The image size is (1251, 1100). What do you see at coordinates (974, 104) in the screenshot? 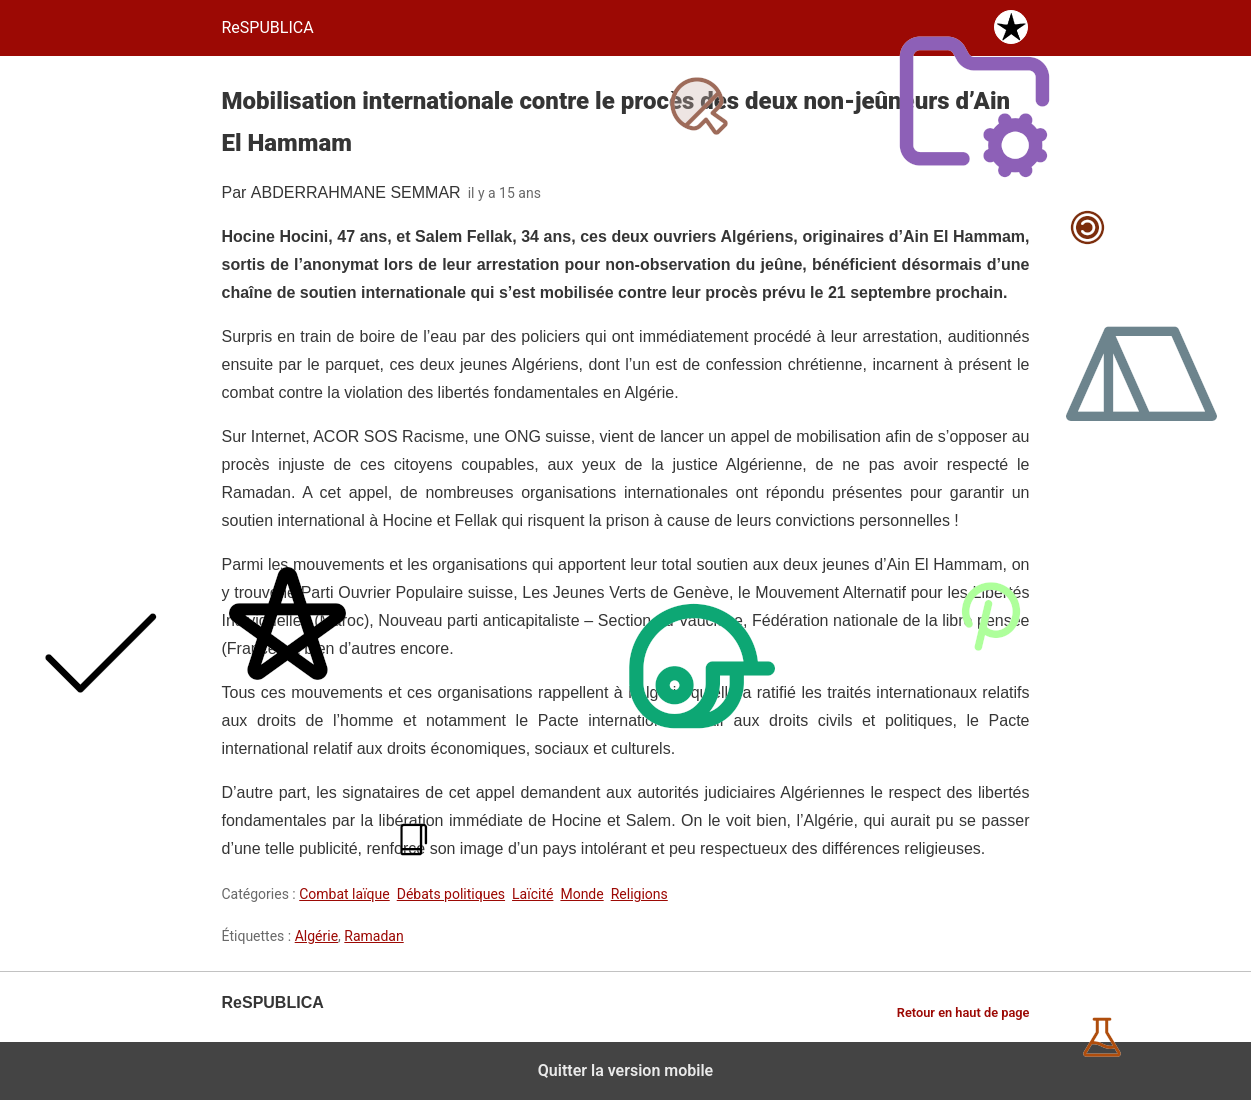
I see `access folder settings` at bounding box center [974, 104].